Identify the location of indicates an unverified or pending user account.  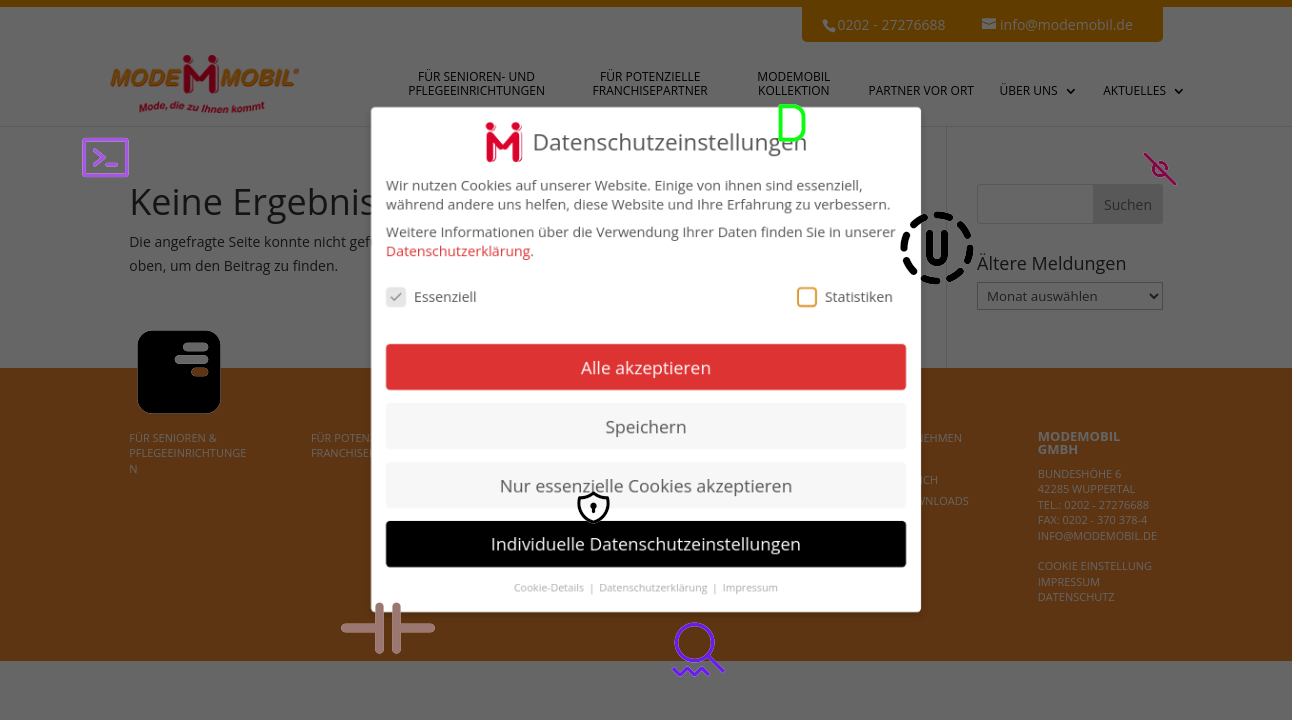
(937, 248).